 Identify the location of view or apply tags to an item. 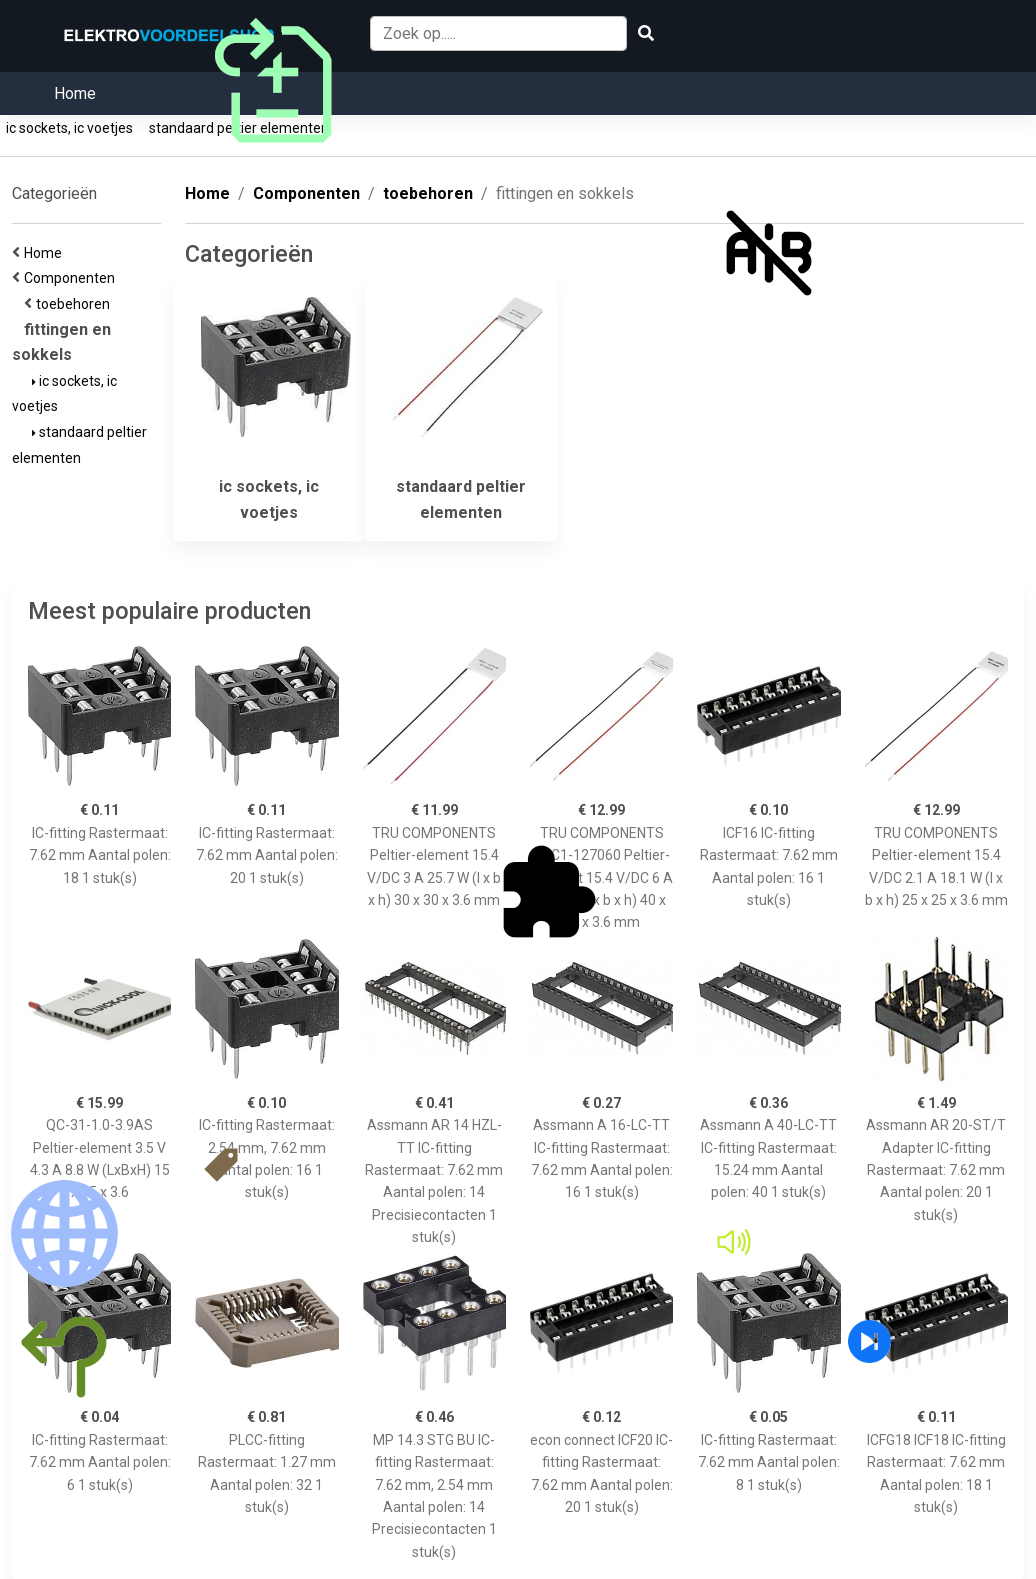
(221, 1164).